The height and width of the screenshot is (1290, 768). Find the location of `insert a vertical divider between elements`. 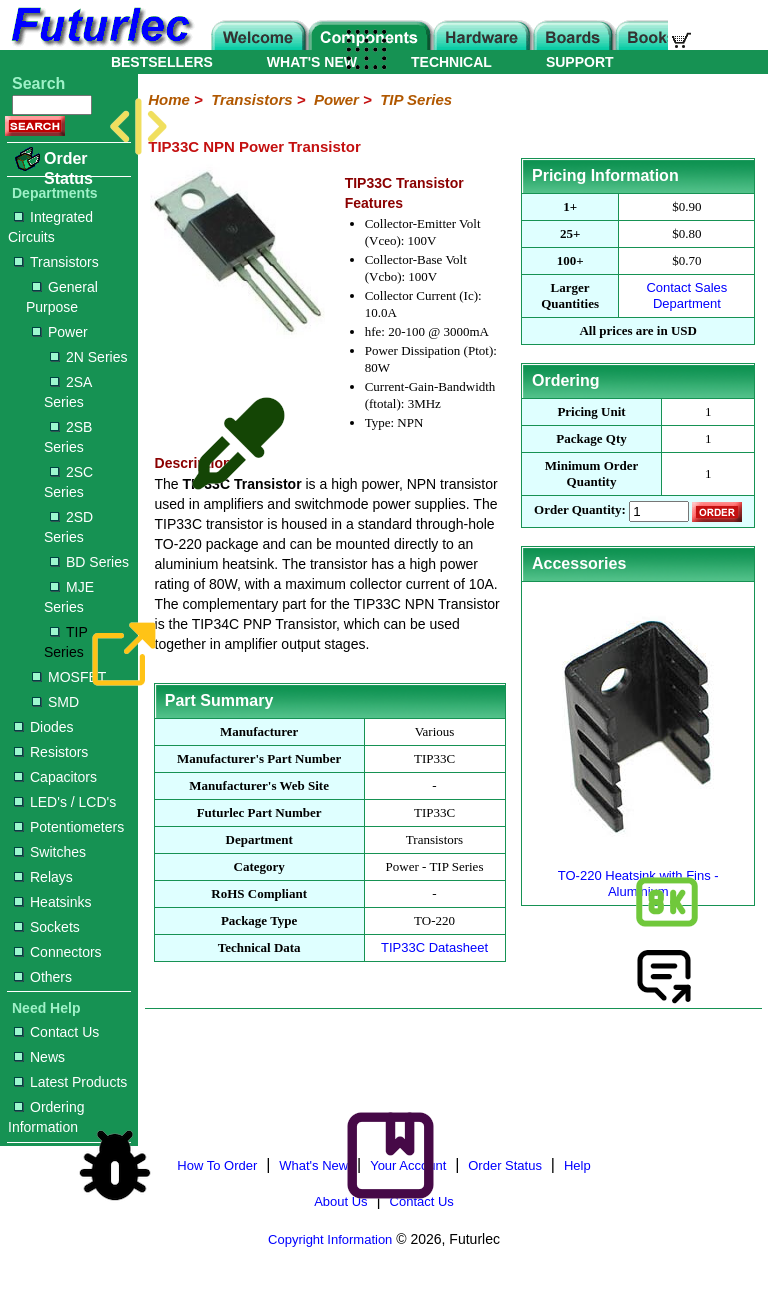

insert a vertical divider between elements is located at coordinates (138, 126).